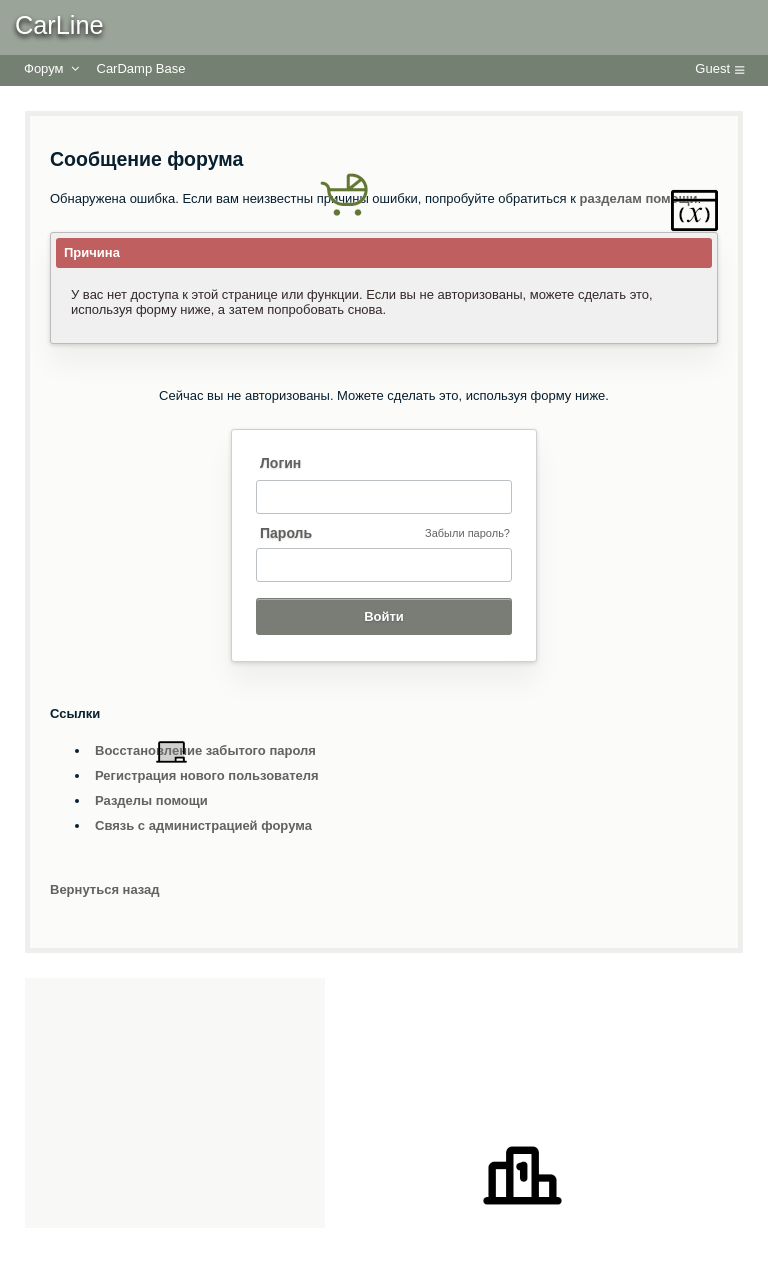 The image size is (768, 1274). I want to click on view grouped variables in debug panel, so click(694, 210).